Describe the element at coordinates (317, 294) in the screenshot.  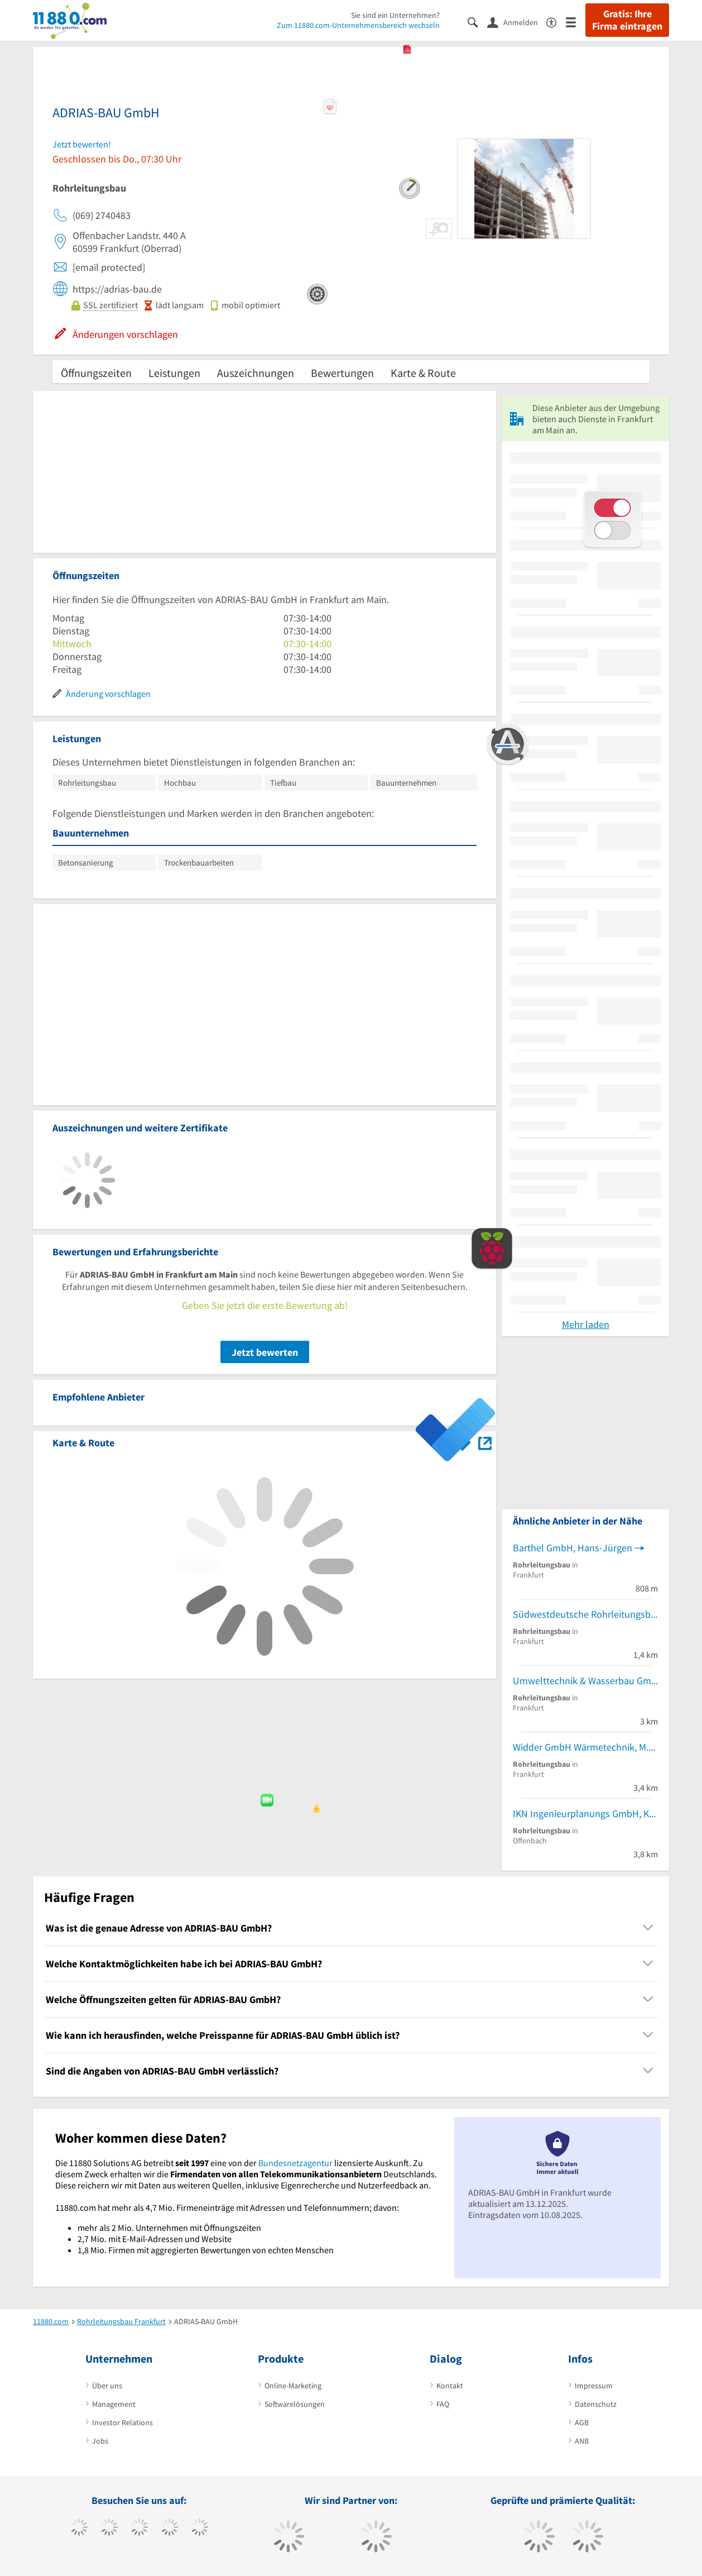
I see `open settings or properties panel` at that location.